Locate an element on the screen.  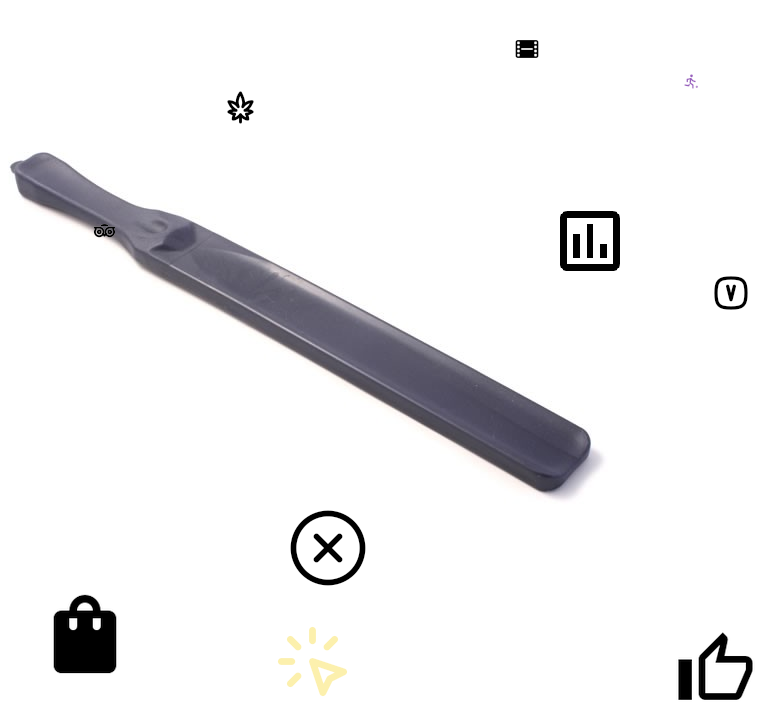
insert a chart or graph into the document is located at coordinates (590, 241).